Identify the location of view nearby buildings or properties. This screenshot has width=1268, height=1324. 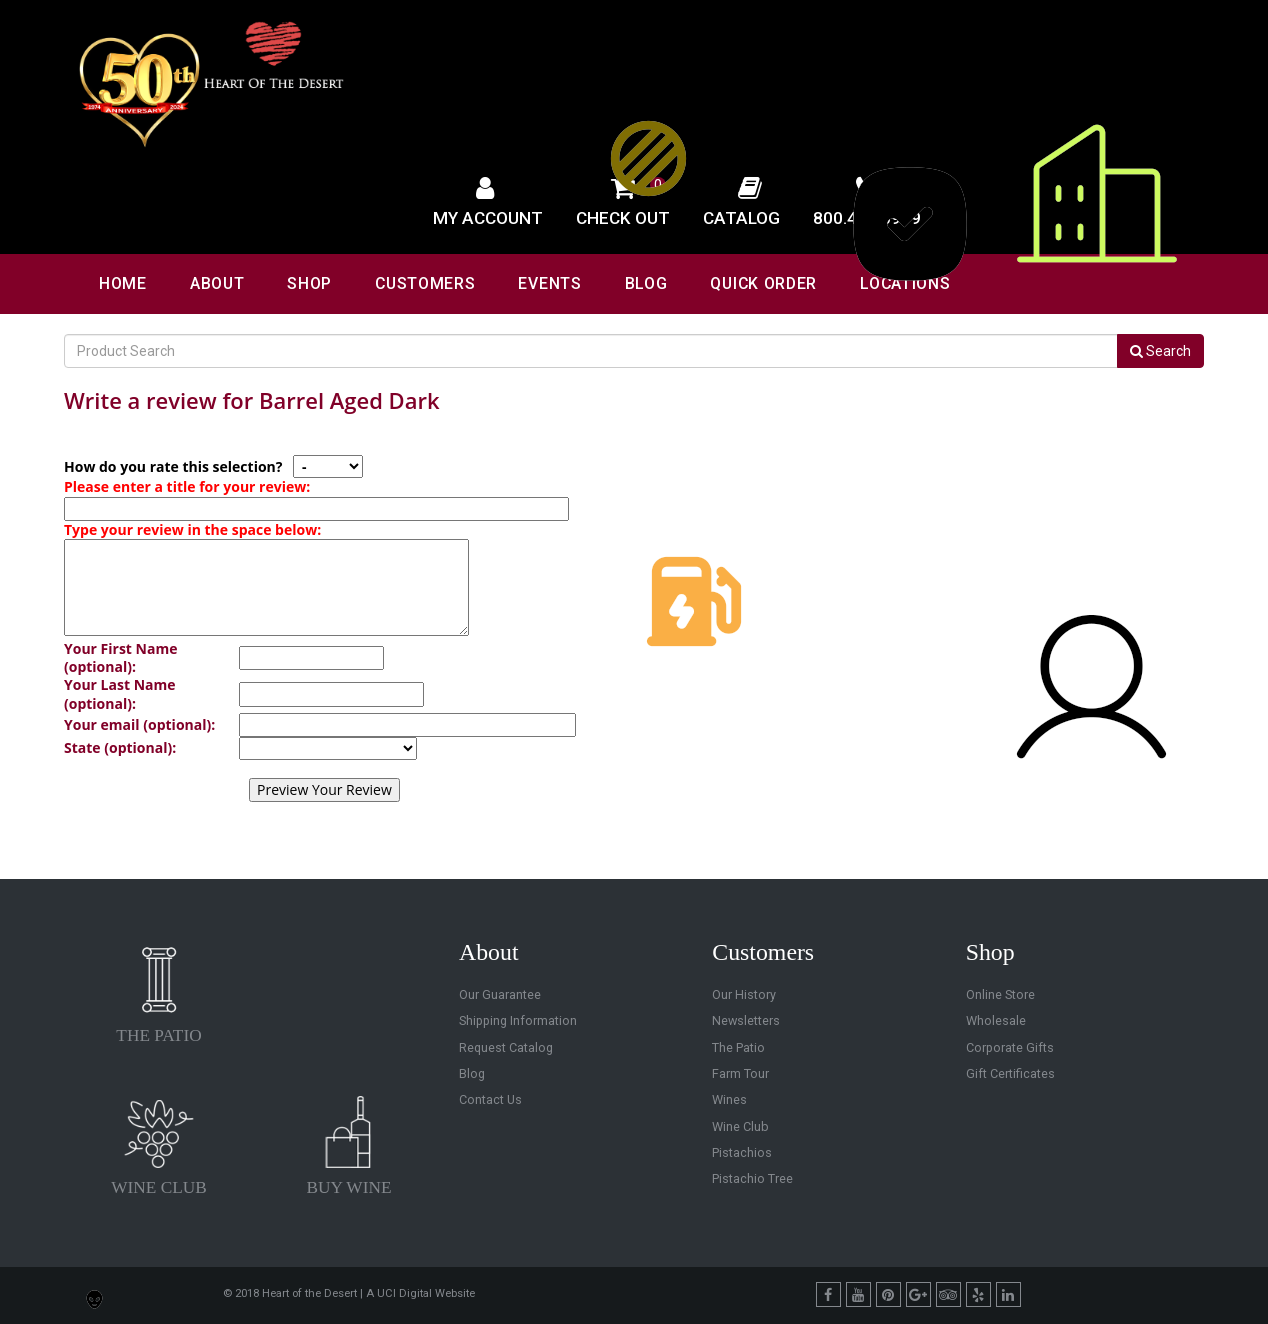
(1097, 199).